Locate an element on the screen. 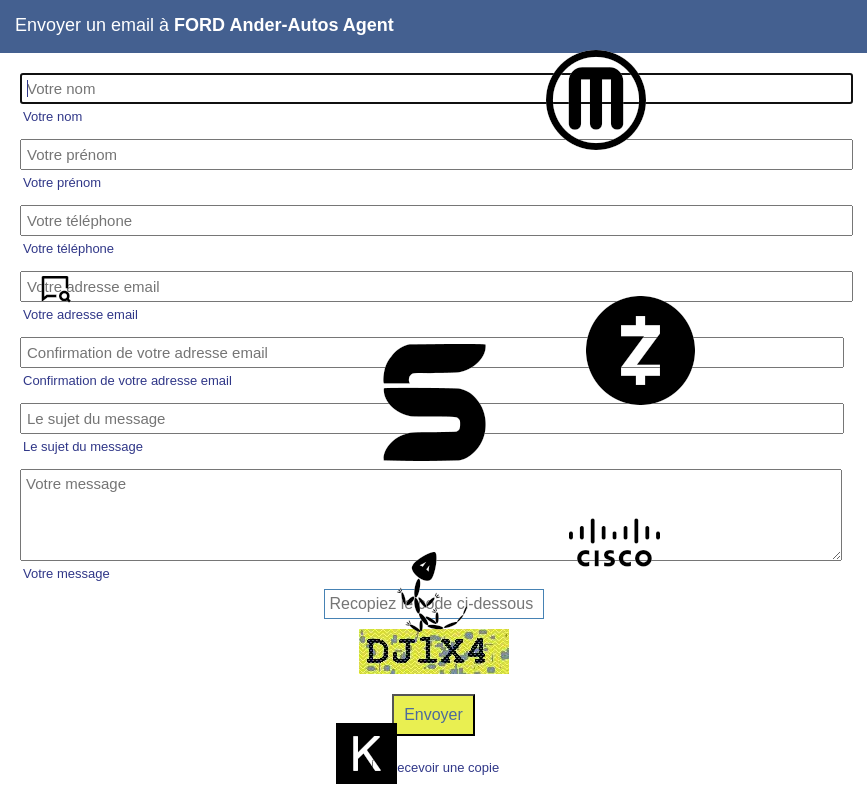 The width and height of the screenshot is (867, 795). search through chat messages is located at coordinates (55, 288).